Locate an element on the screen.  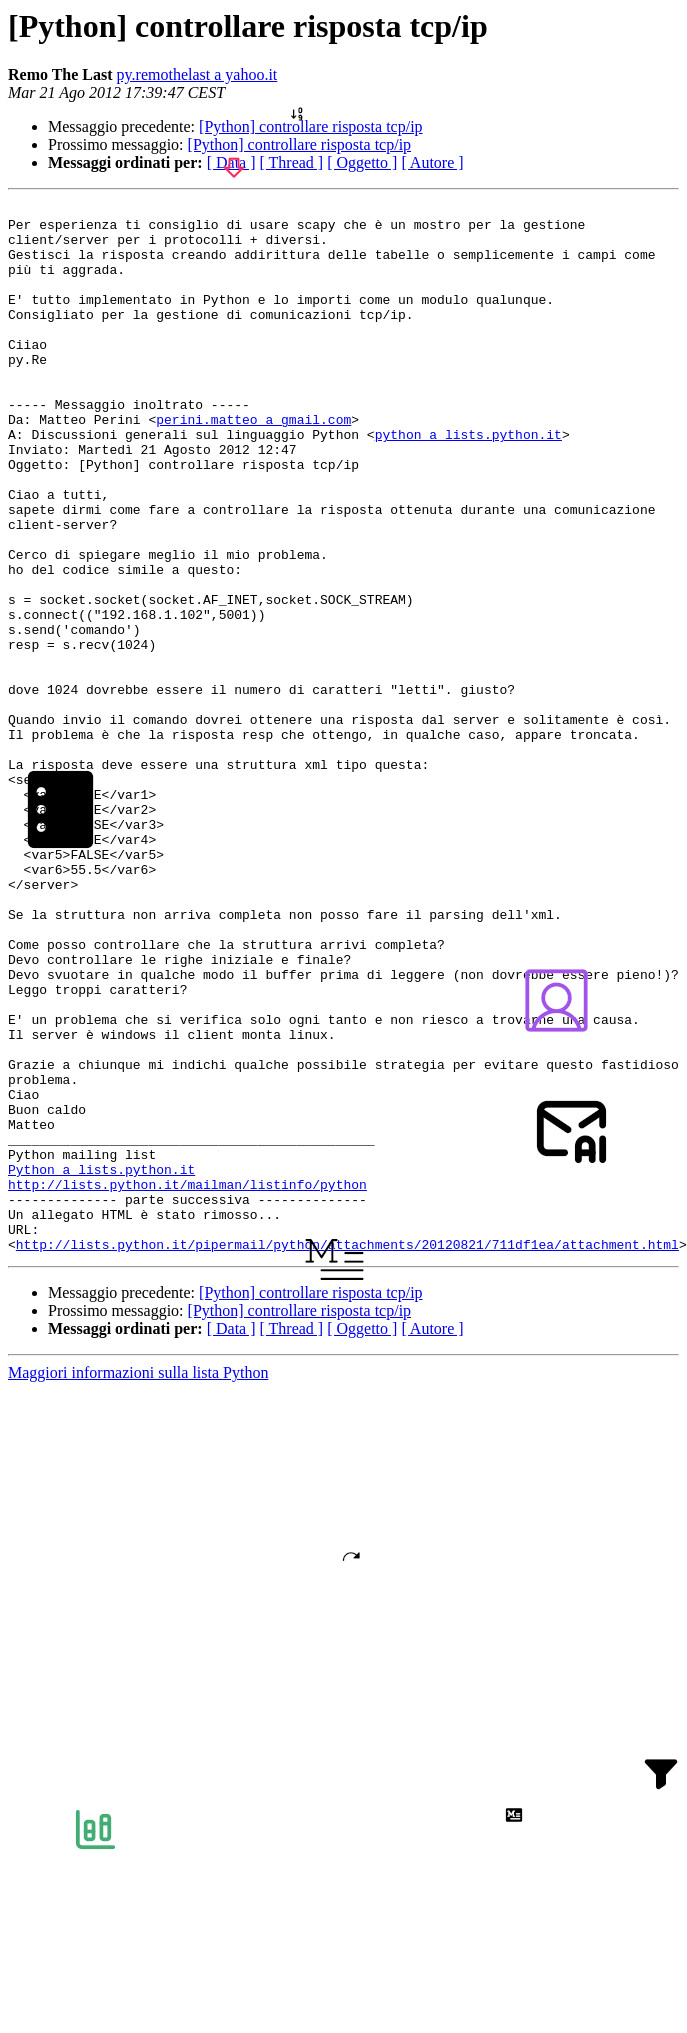
view or edit screenplay documents is located at coordinates (60, 809).